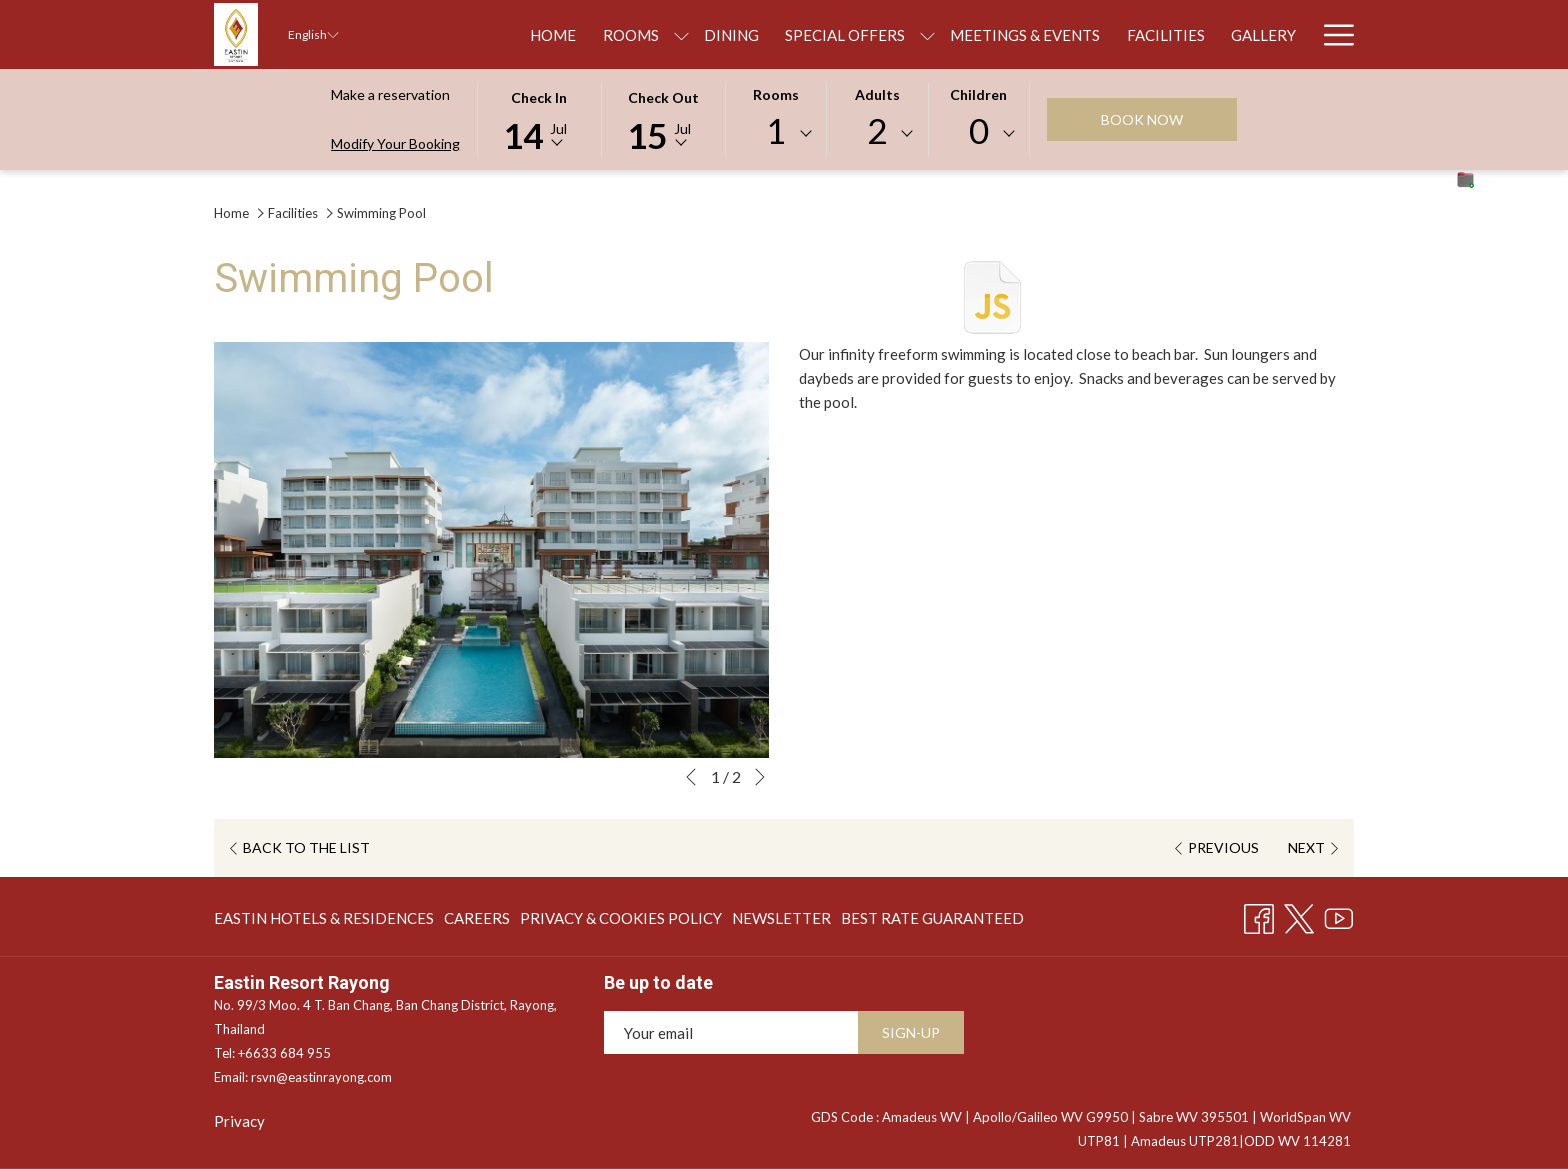 The height and width of the screenshot is (1169, 1568). I want to click on a javascript source code file, so click(992, 297).